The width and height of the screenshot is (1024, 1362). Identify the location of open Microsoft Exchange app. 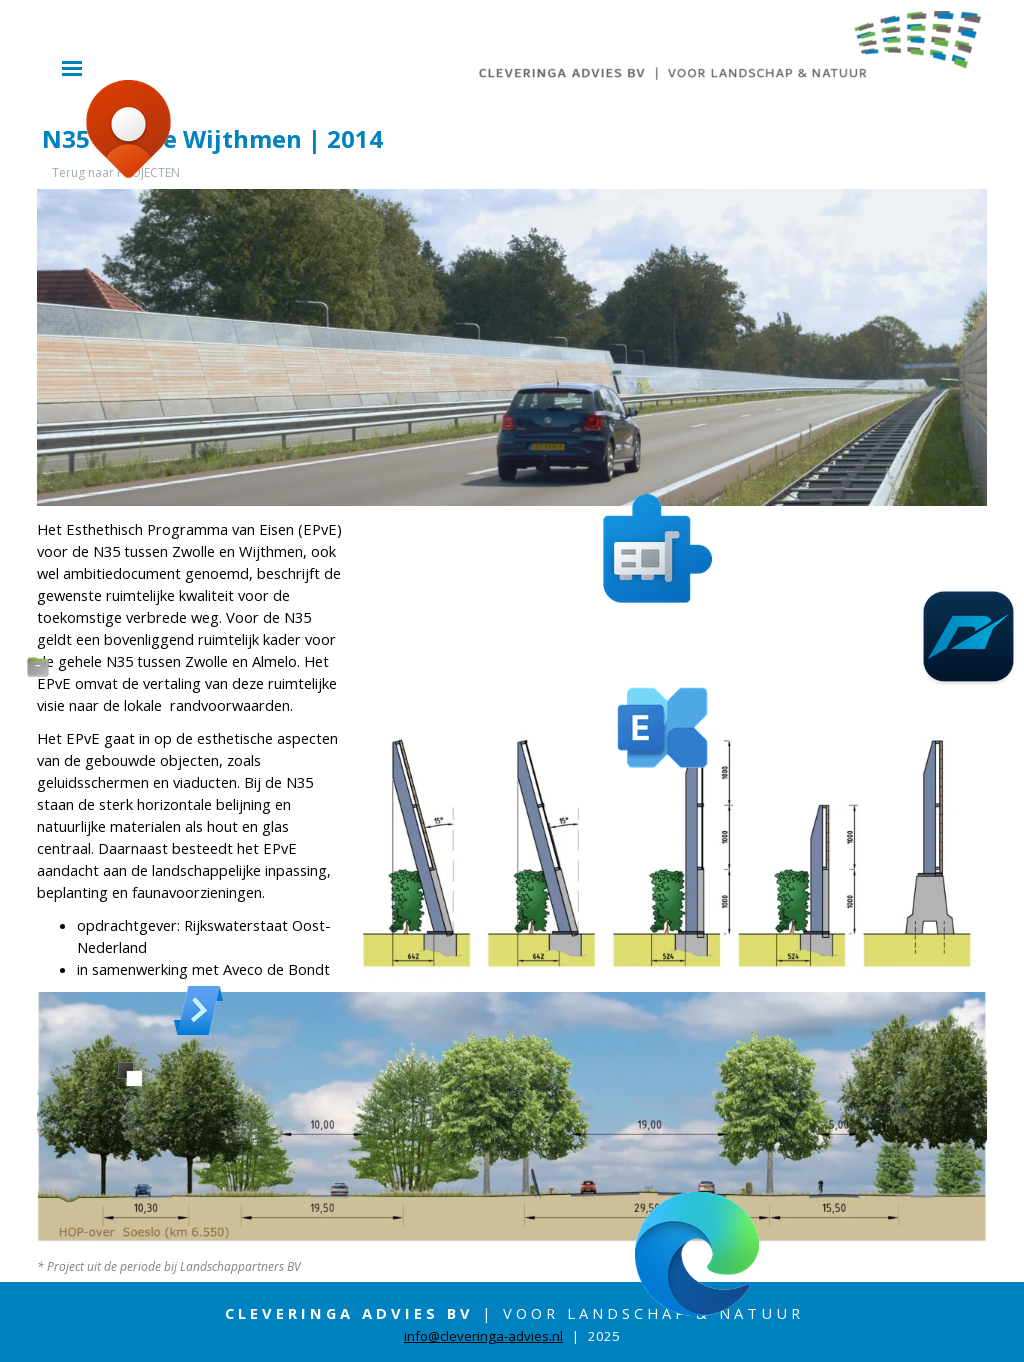
(663, 728).